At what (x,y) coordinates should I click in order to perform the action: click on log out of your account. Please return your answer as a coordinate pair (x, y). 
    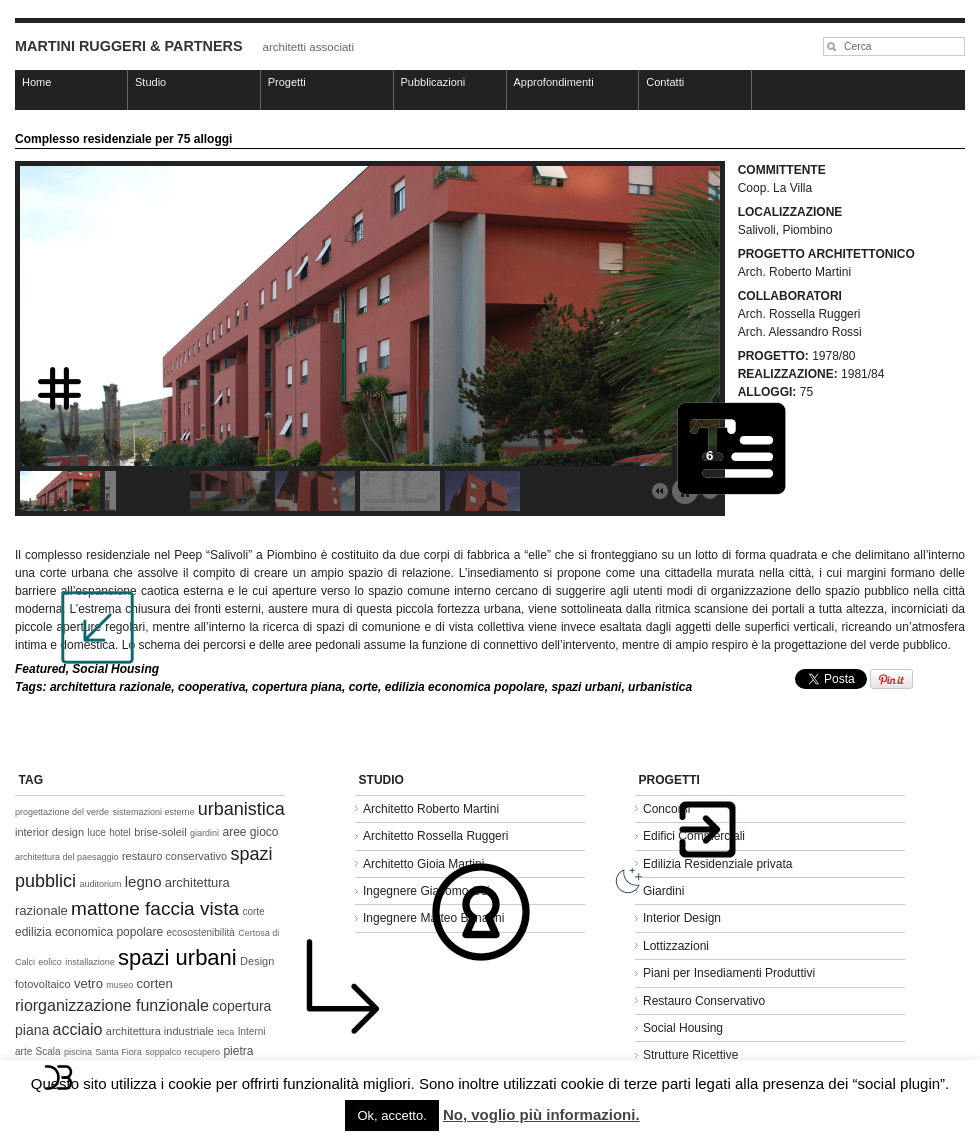
    Looking at the image, I should click on (707, 829).